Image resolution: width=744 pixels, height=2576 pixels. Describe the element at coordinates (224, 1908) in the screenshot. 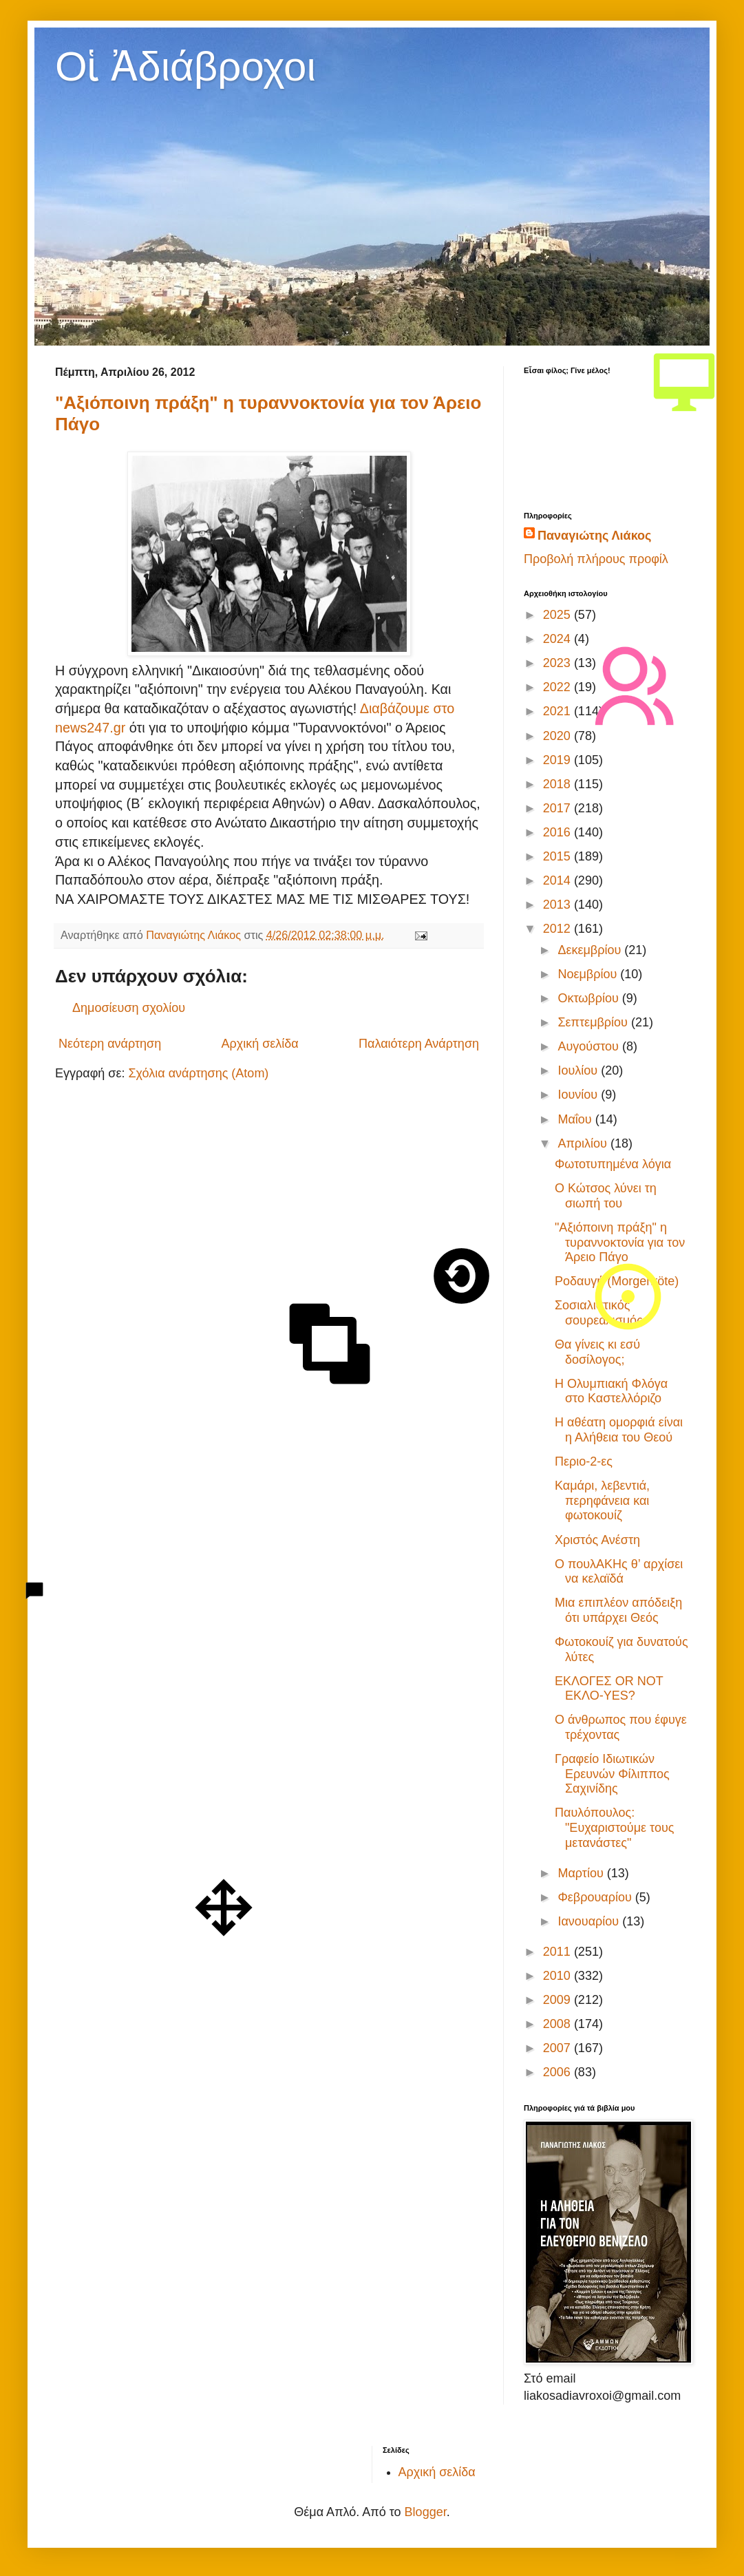

I see `drag to reposition element` at that location.